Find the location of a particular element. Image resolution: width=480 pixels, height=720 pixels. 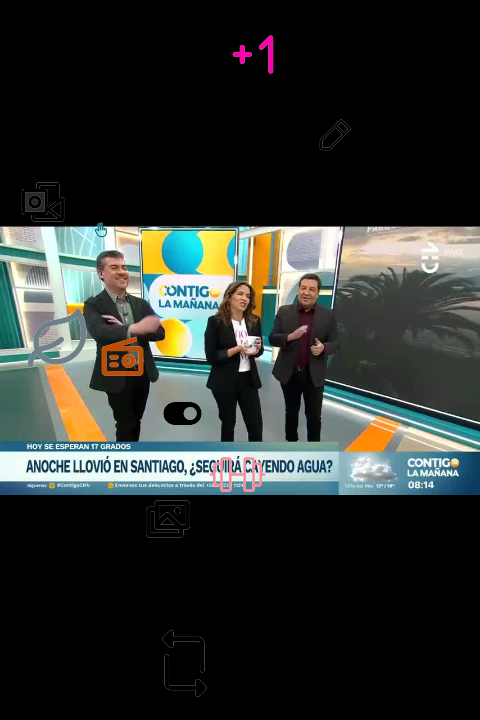

two-finger gesture control is located at coordinates (101, 230).